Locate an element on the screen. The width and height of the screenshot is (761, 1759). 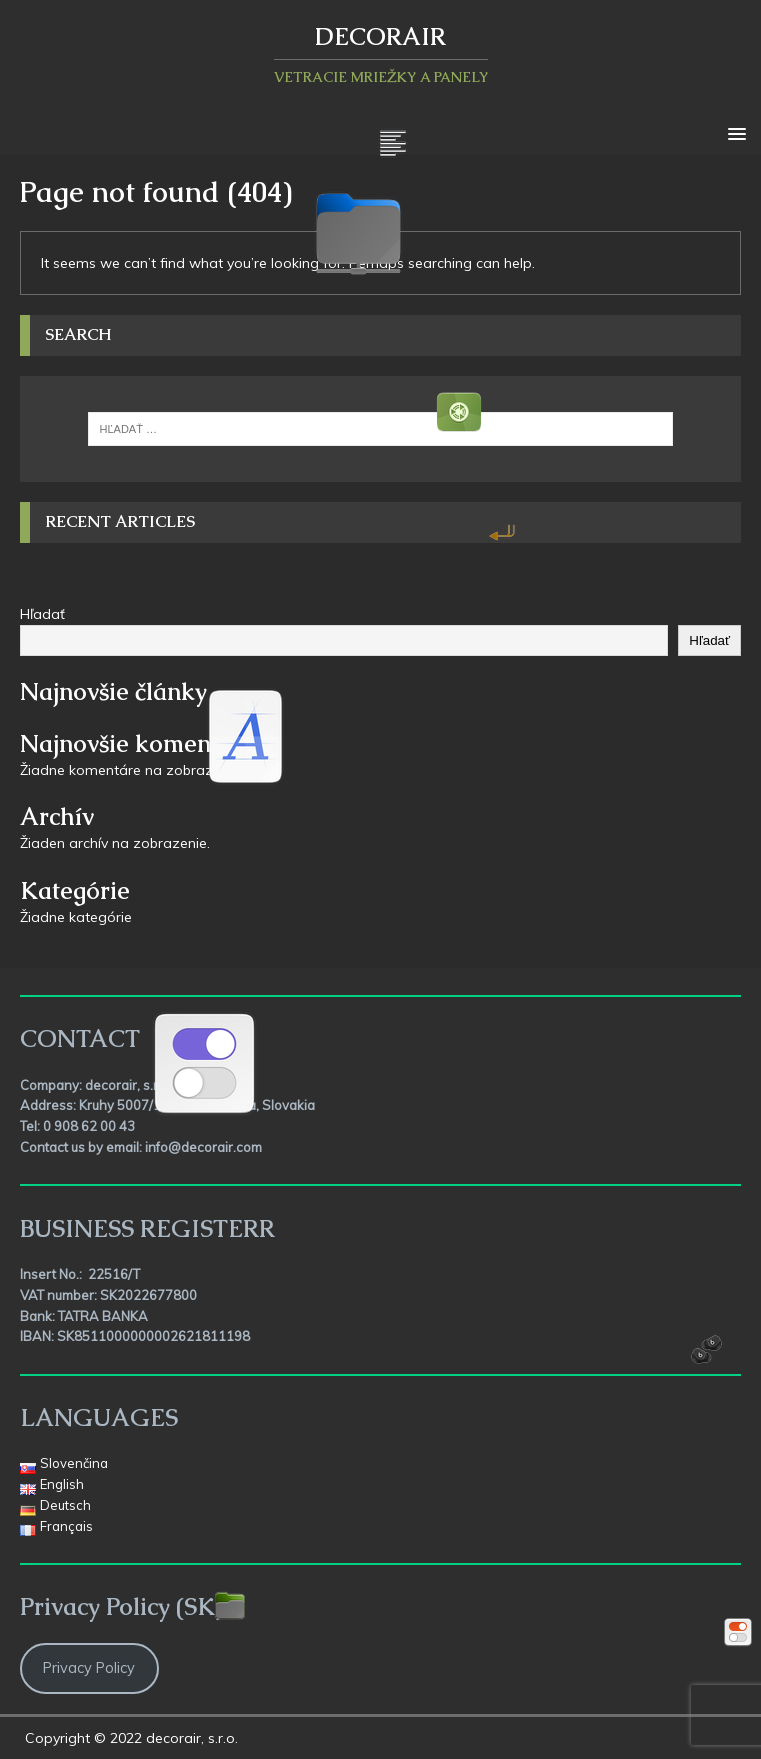
drop files here to add to folder is located at coordinates (230, 1605).